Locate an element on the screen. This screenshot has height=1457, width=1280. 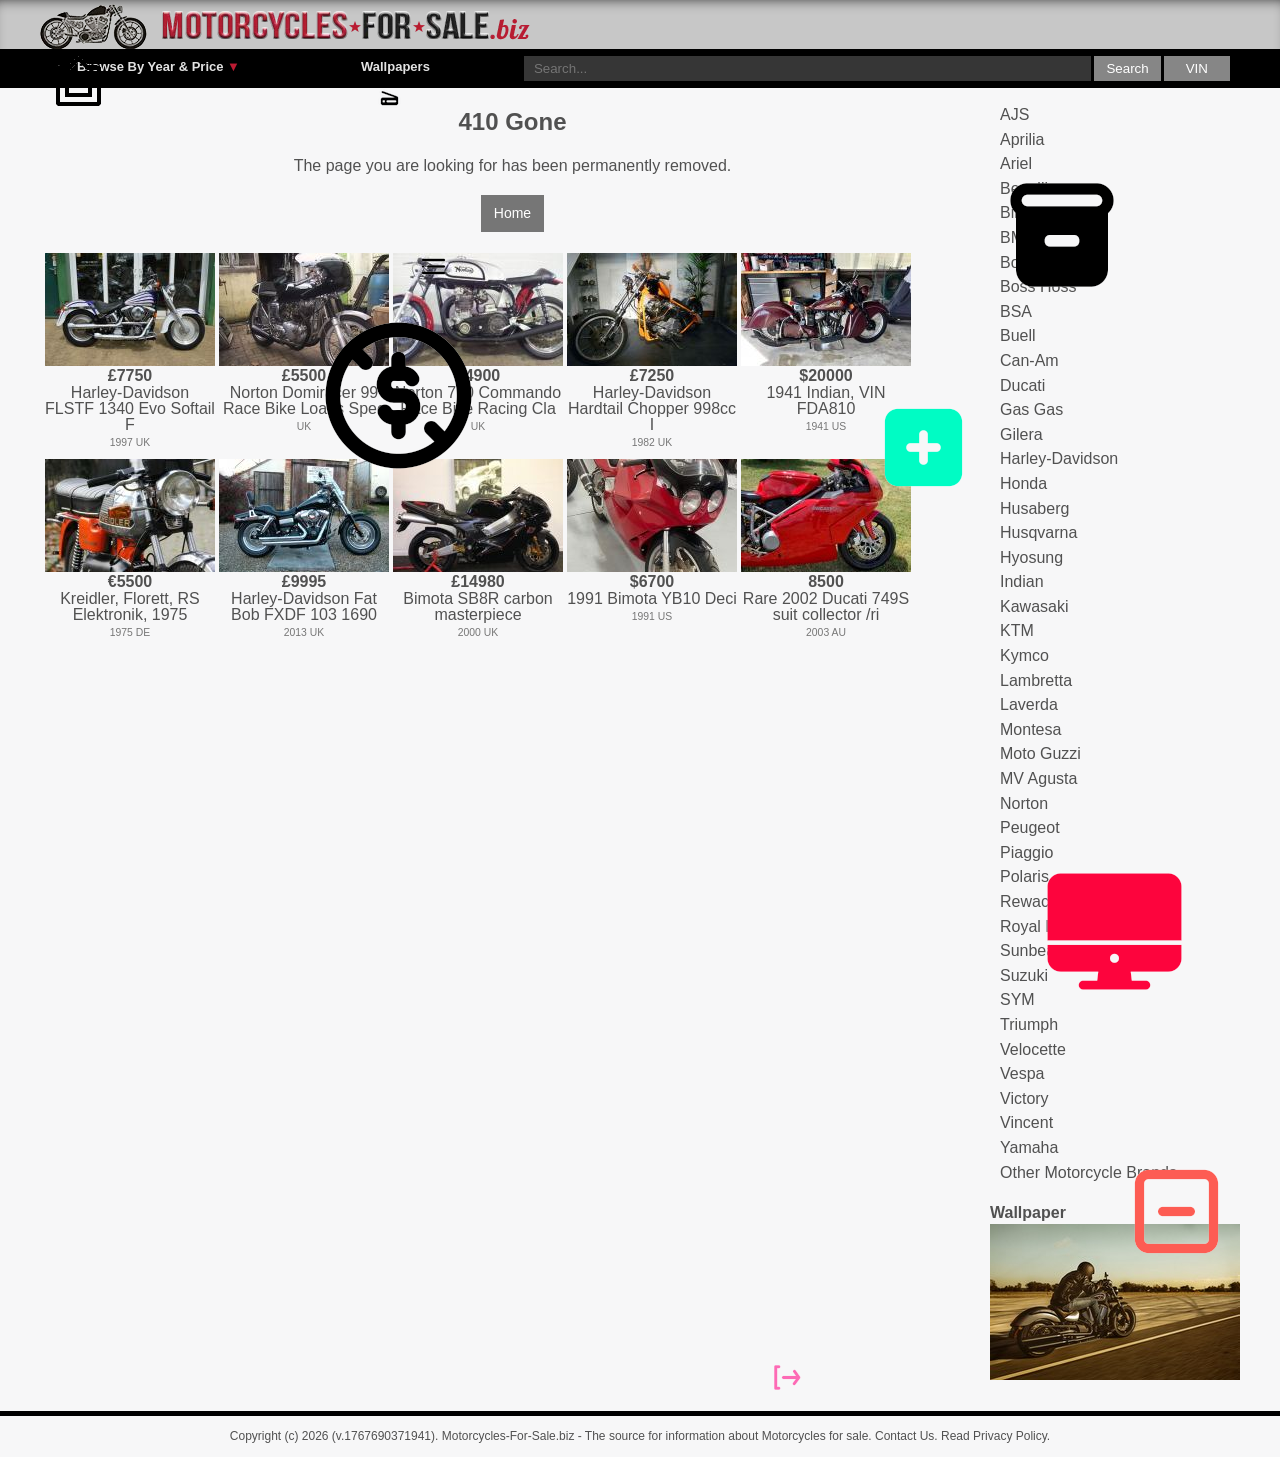
scan a document is located at coordinates (389, 97).